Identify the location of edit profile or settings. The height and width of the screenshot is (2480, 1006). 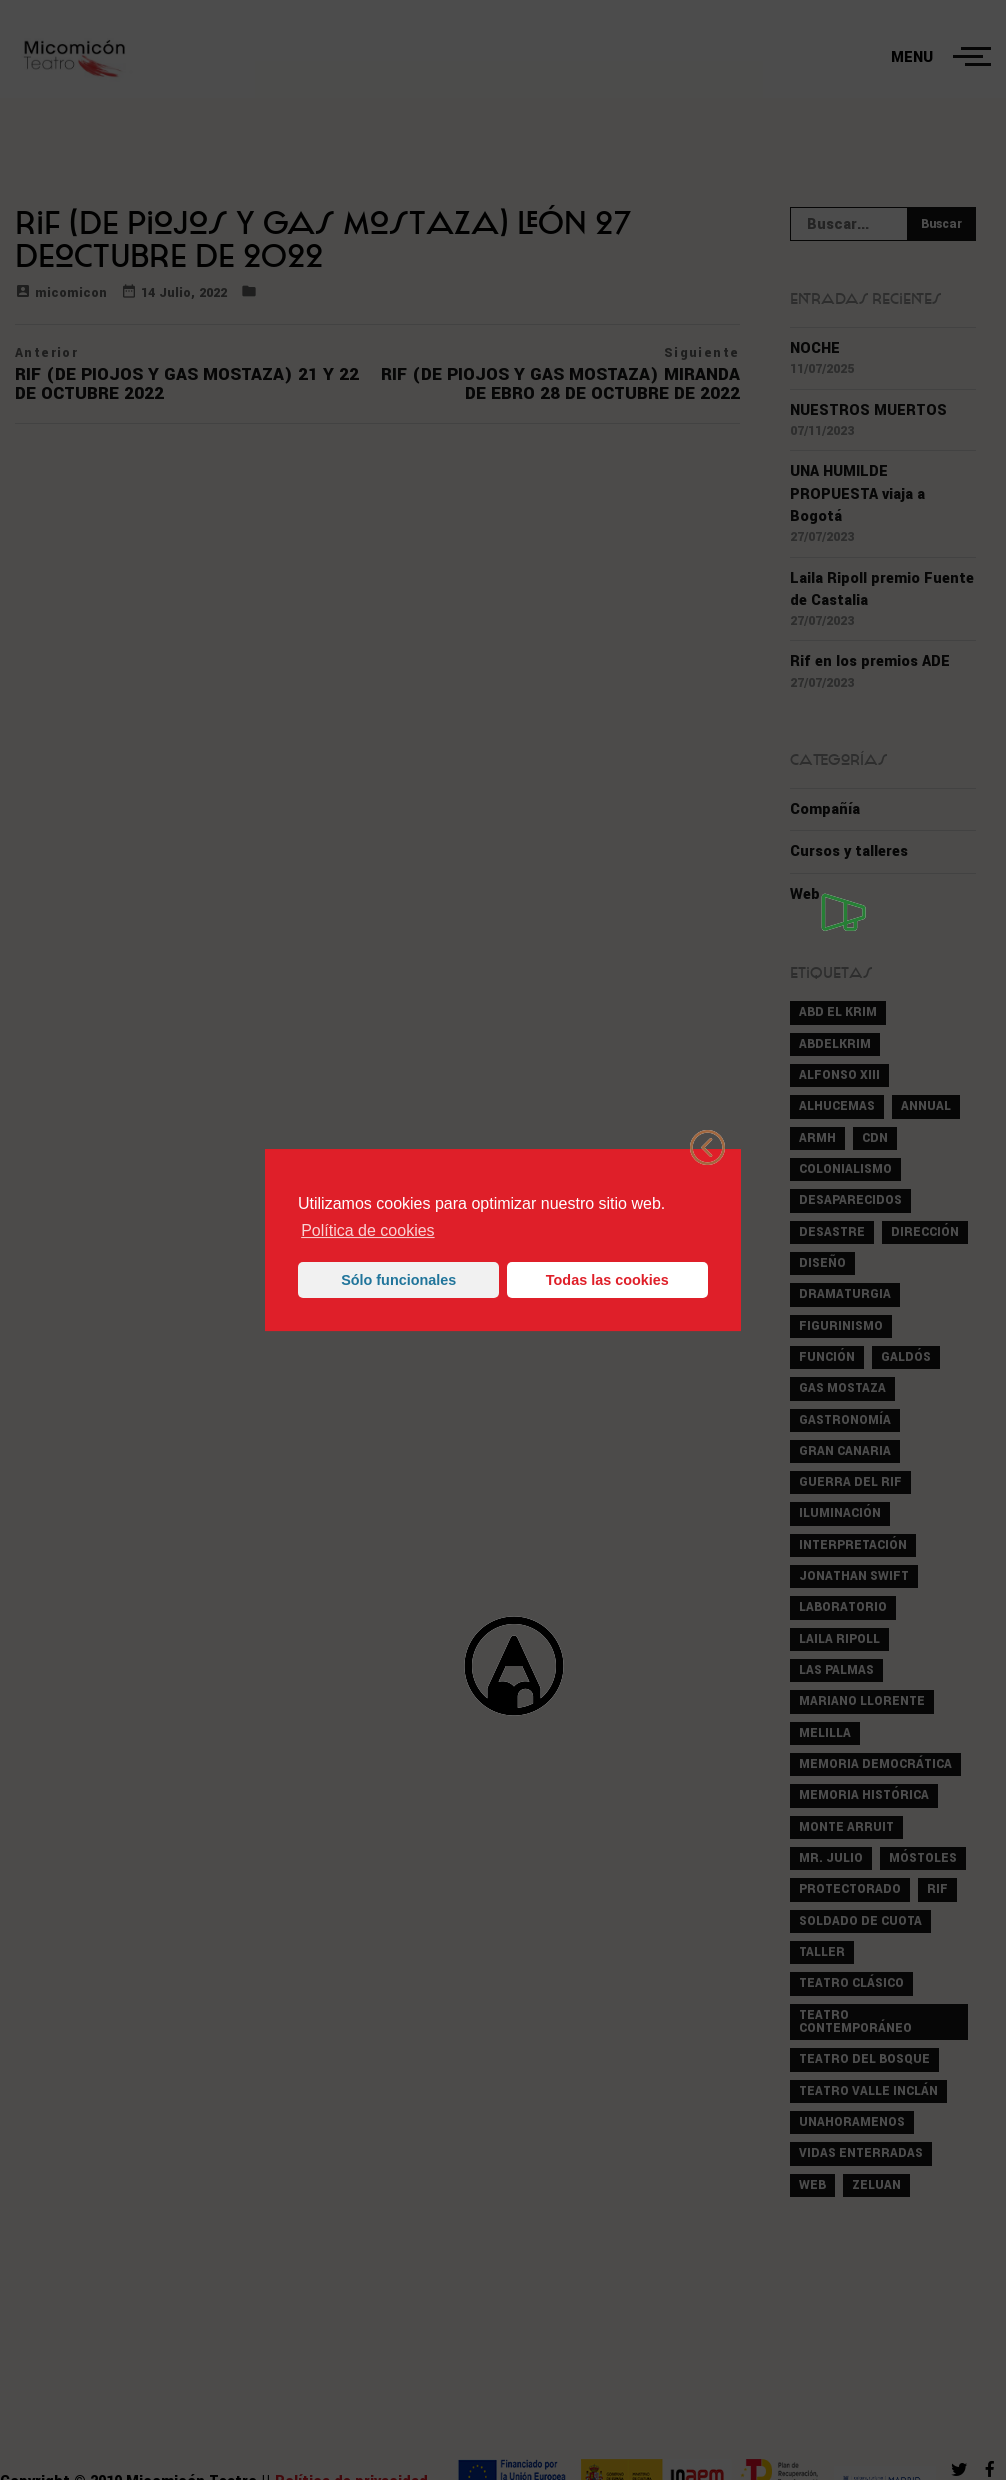
(514, 1666).